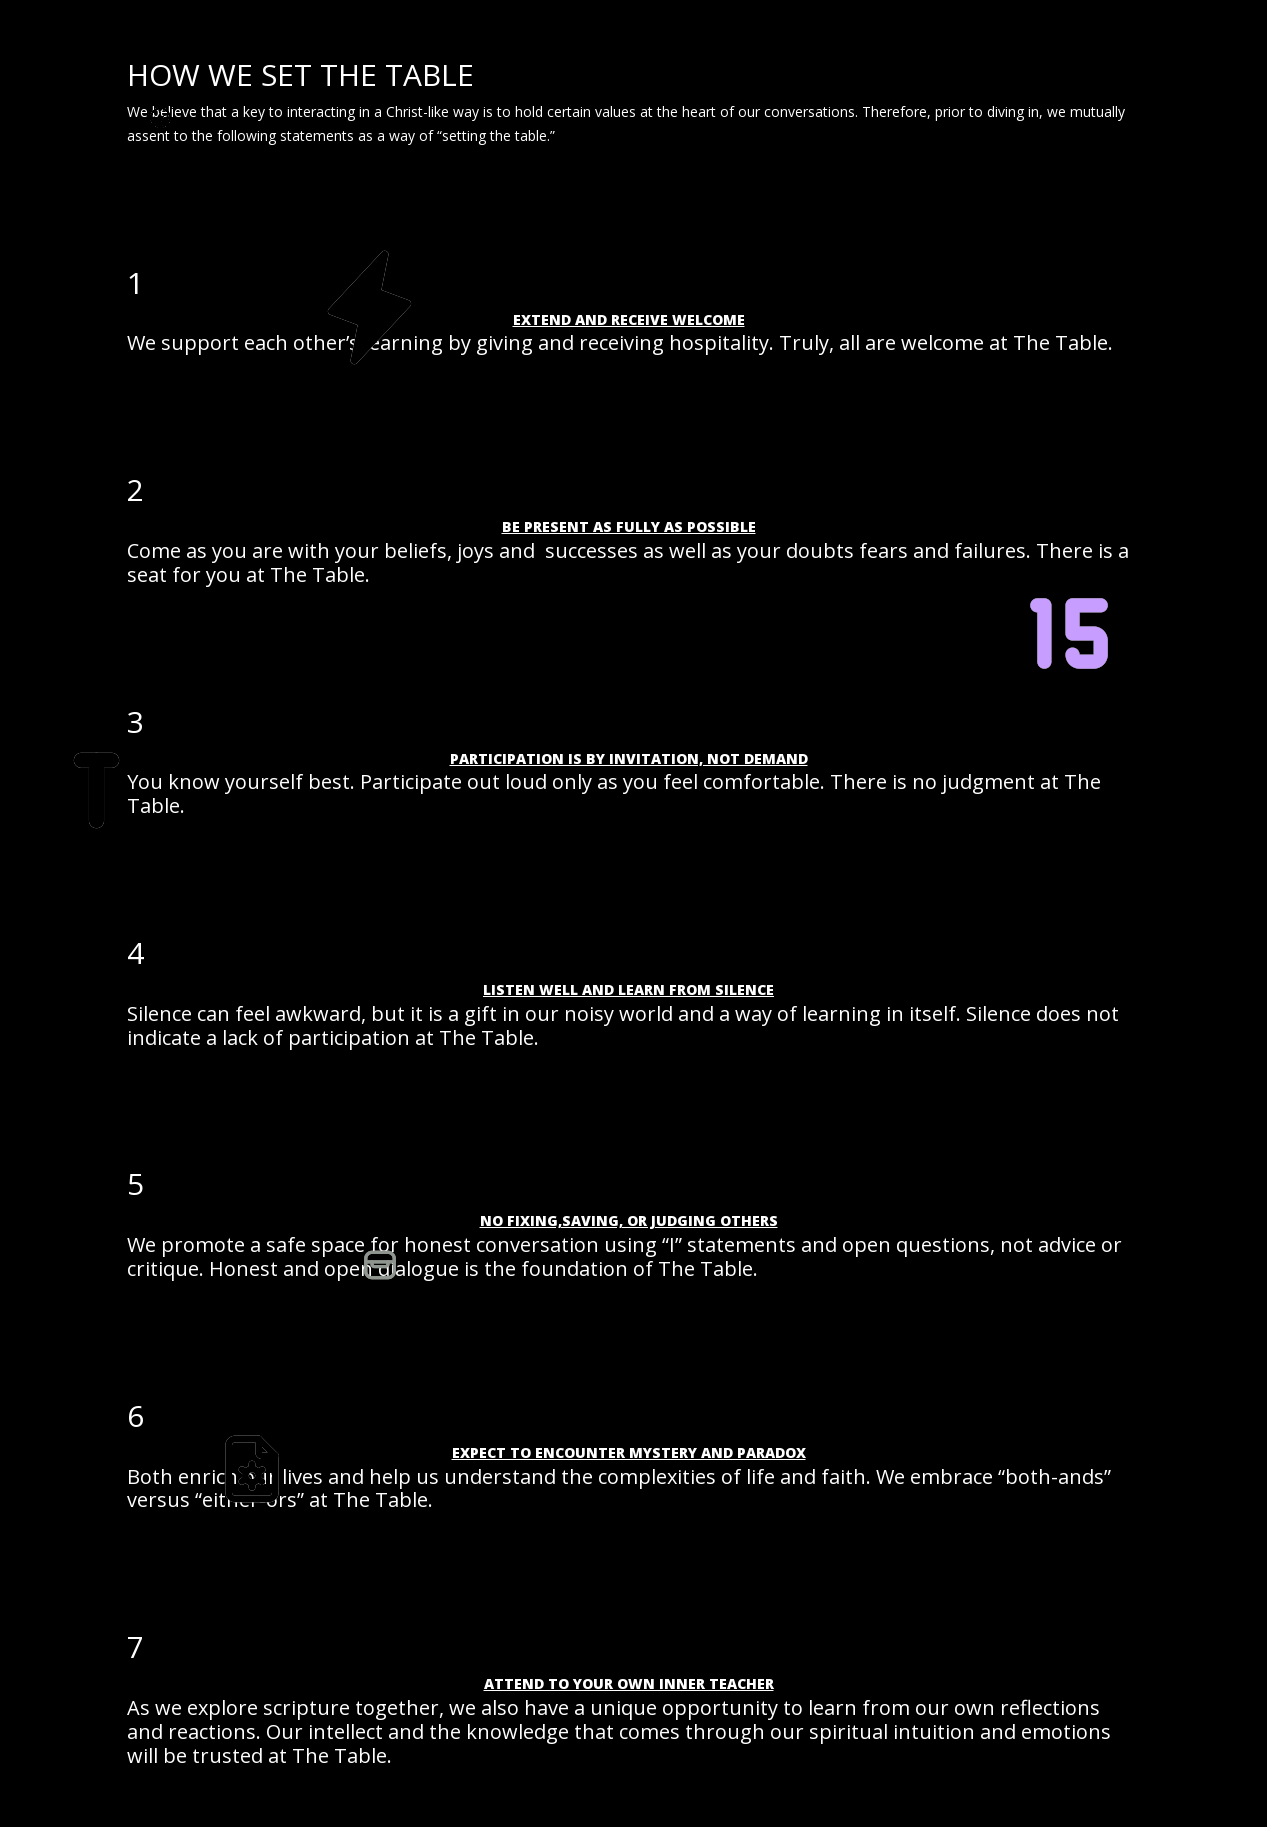  Describe the element at coordinates (1065, 633) in the screenshot. I see `indicates 15 unread items or notifications` at that location.